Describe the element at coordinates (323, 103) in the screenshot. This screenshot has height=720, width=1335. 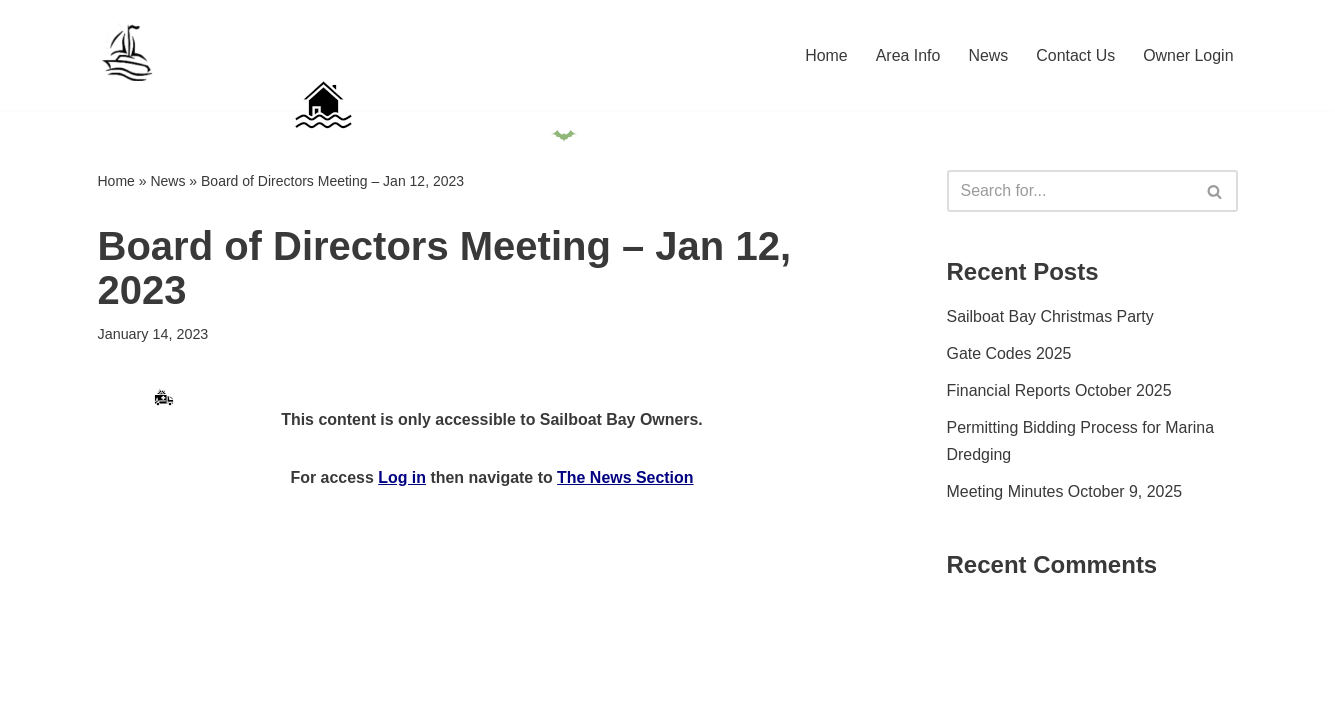
I see `indicates flood warning or alert` at that location.